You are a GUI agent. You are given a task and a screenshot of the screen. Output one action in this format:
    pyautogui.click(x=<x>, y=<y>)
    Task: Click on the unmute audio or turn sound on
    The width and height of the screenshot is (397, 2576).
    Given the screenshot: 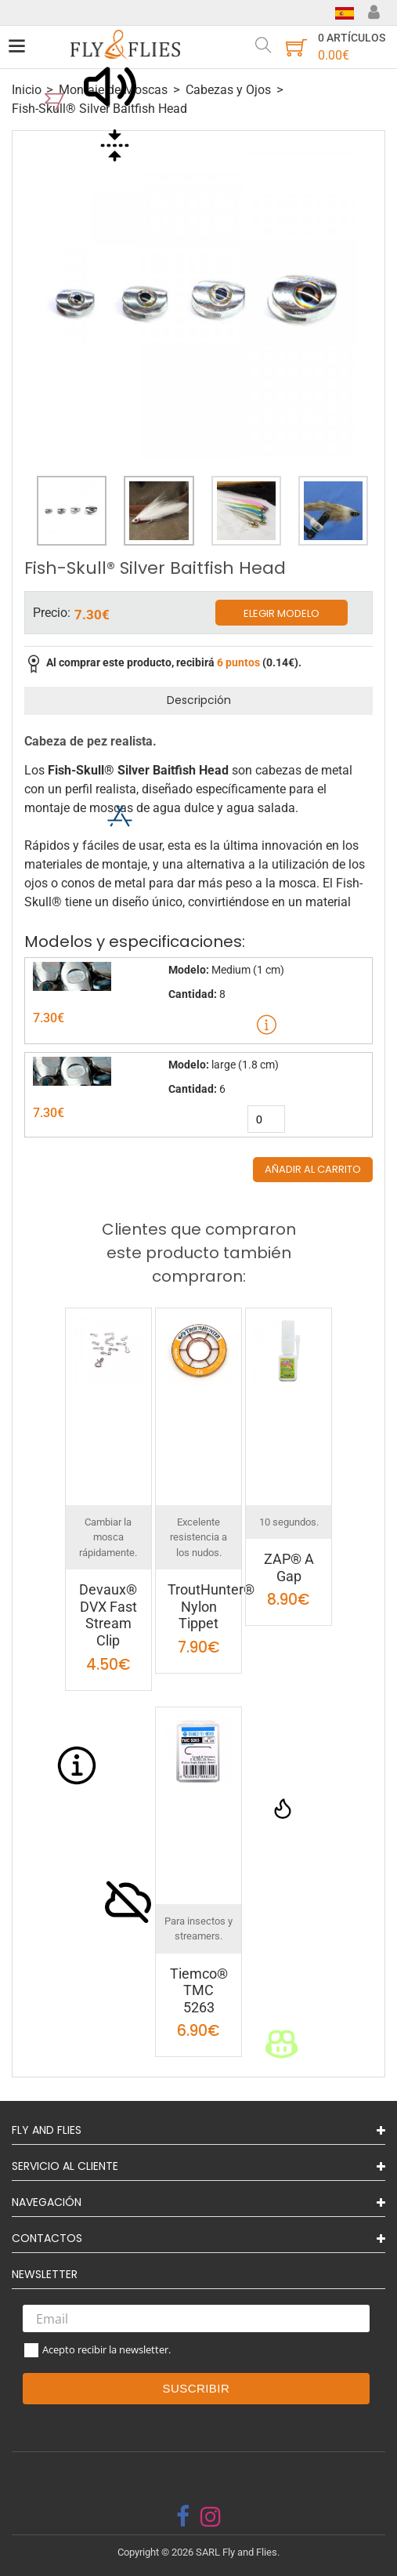 What is the action you would take?
    pyautogui.click(x=110, y=86)
    